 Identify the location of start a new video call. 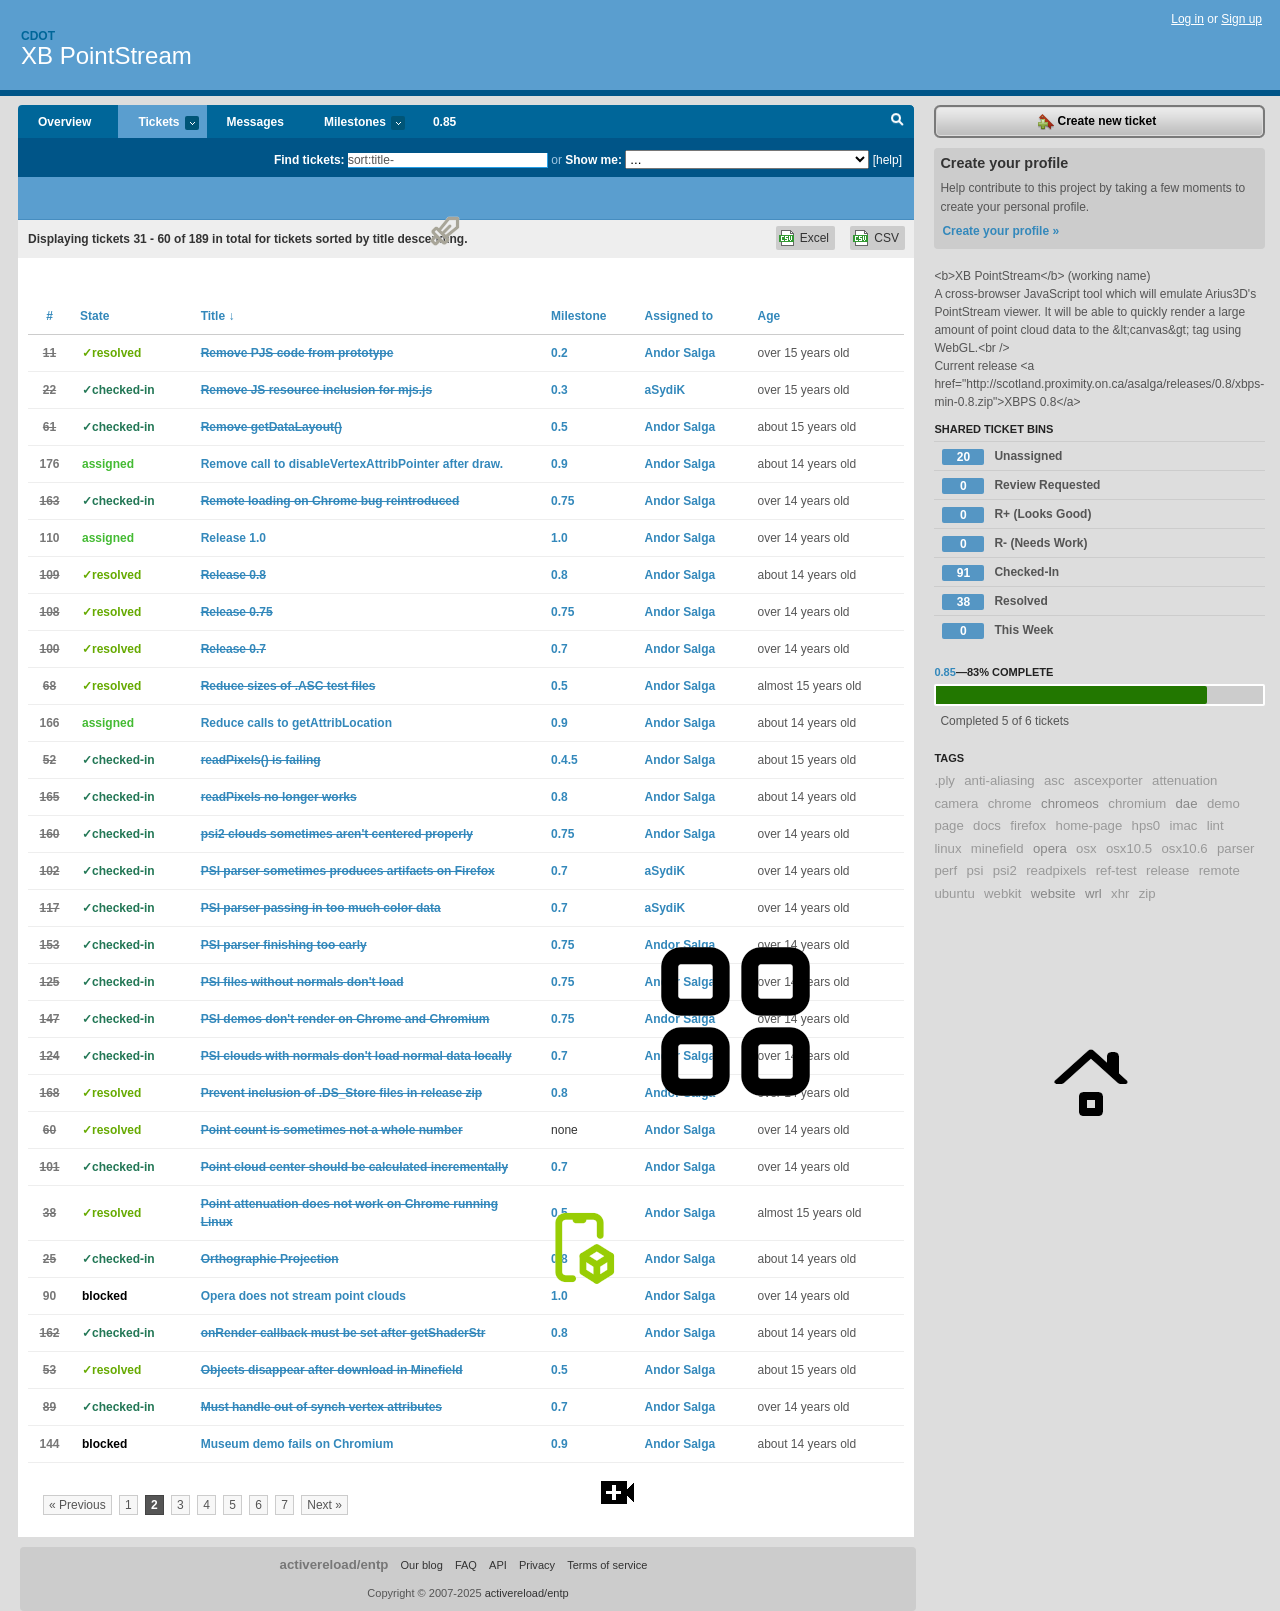
(617, 1492).